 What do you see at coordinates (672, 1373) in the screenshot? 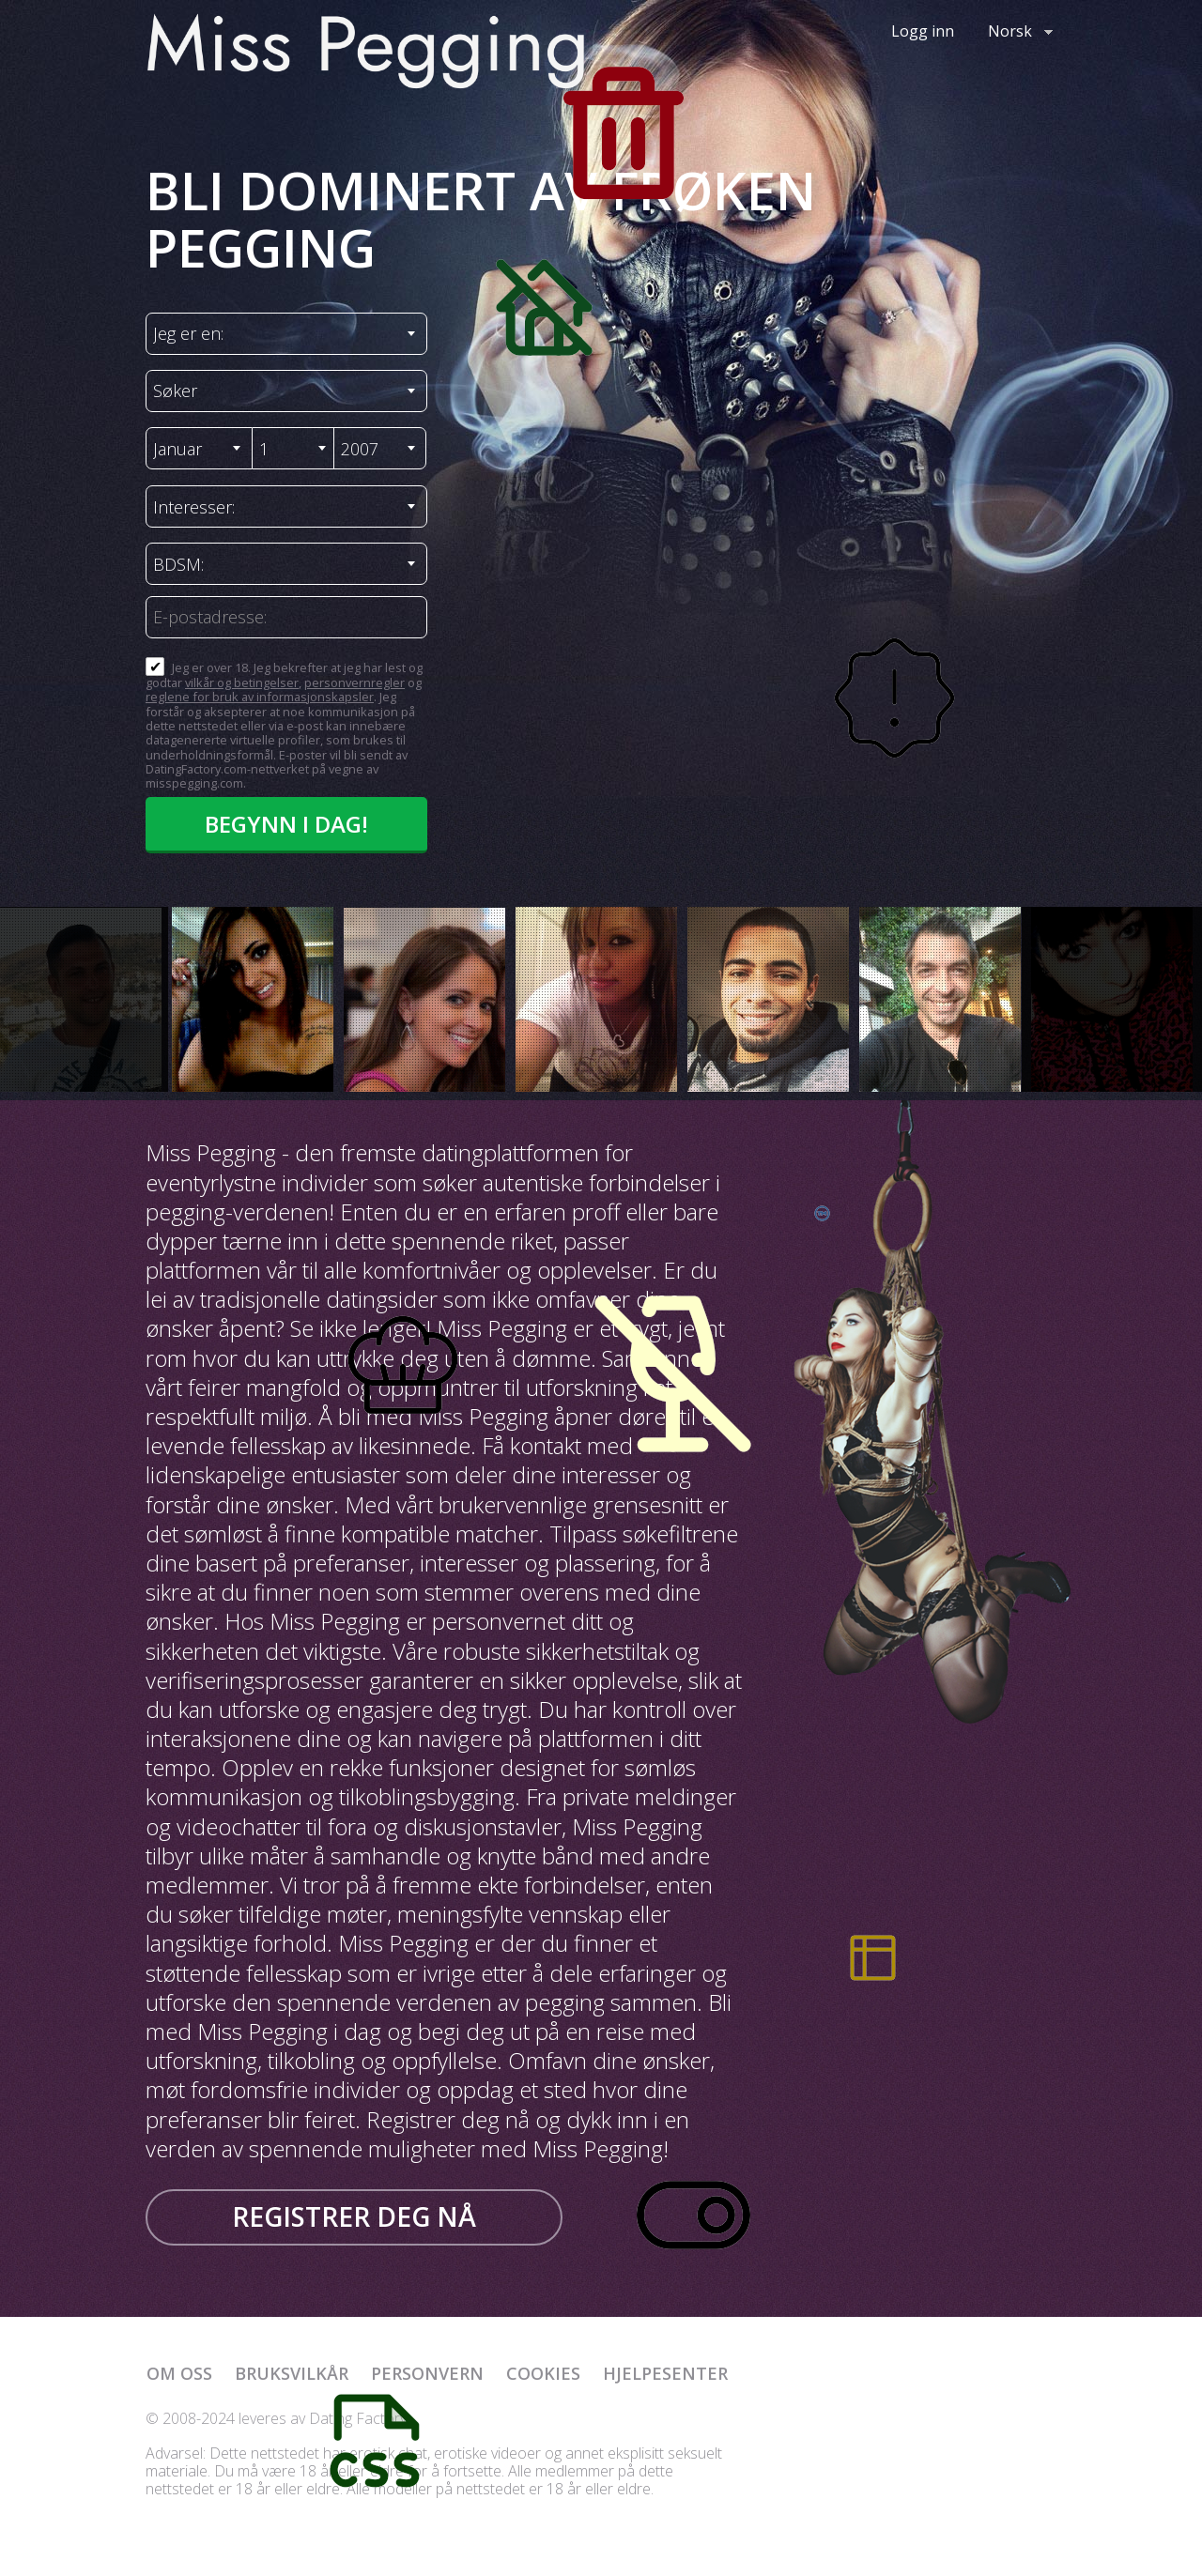
I see `indicates alcohol-free or no alcoholic beverages` at bounding box center [672, 1373].